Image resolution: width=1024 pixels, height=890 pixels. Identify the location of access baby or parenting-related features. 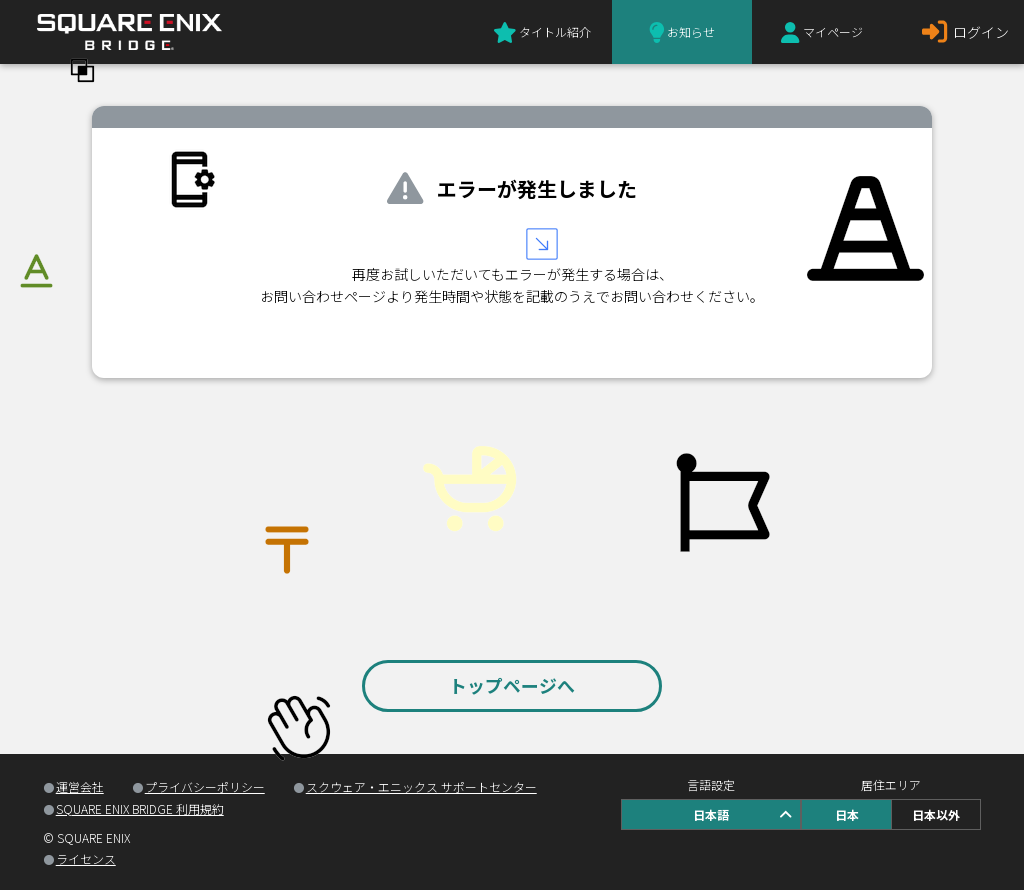
(470, 485).